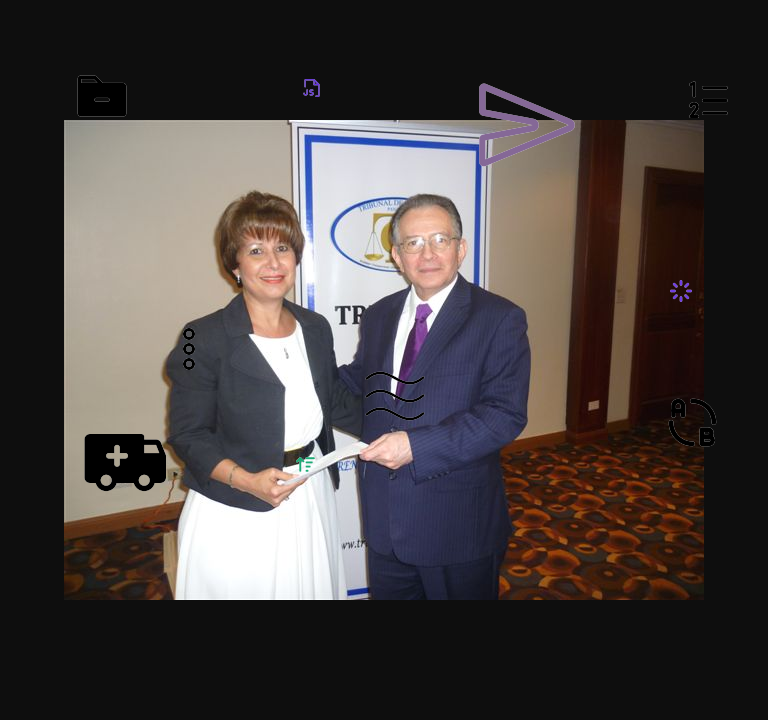 This screenshot has width=768, height=720. What do you see at coordinates (681, 291) in the screenshot?
I see `indicates content is loading` at bounding box center [681, 291].